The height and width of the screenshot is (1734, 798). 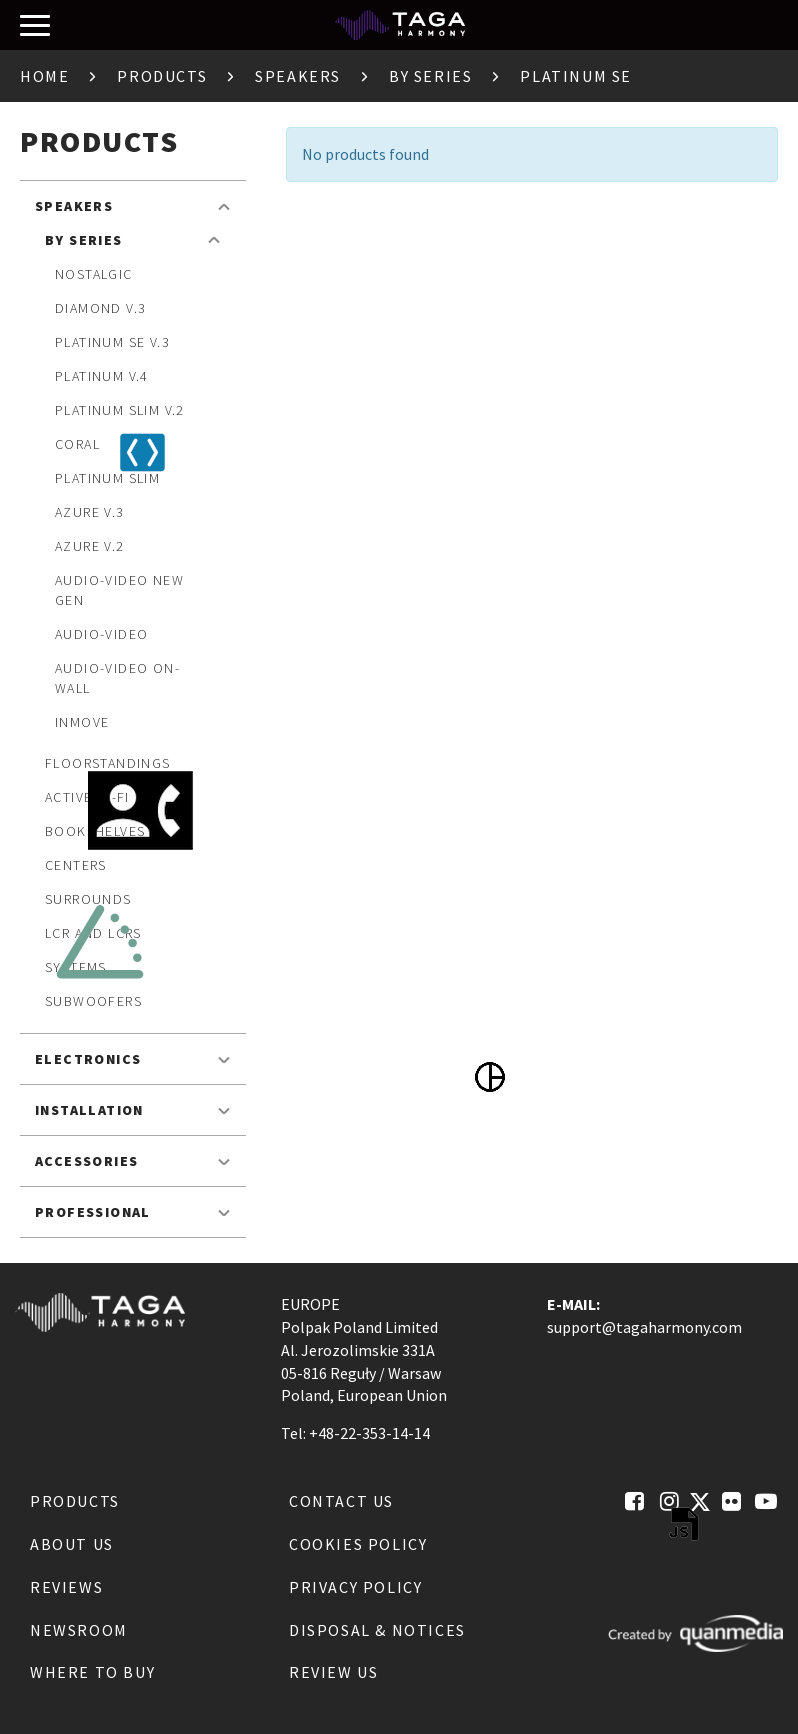 What do you see at coordinates (100, 944) in the screenshot?
I see `measure or adjust an angle` at bounding box center [100, 944].